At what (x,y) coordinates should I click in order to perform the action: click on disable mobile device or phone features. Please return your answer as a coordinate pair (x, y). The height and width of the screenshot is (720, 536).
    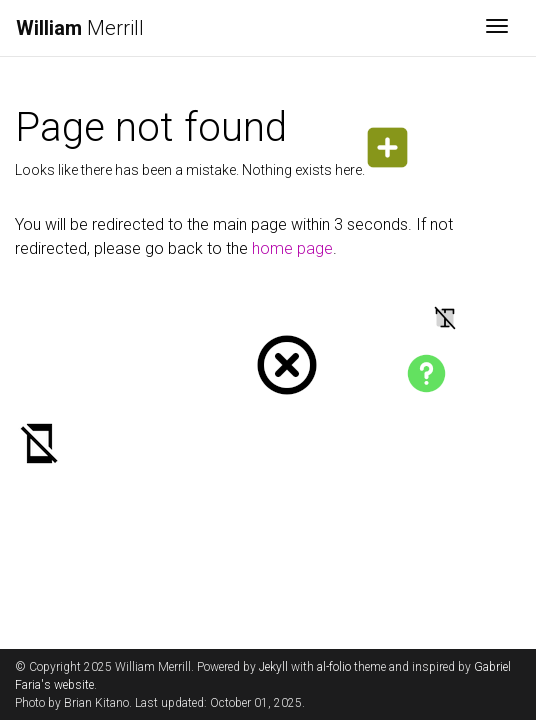
    Looking at the image, I should click on (39, 443).